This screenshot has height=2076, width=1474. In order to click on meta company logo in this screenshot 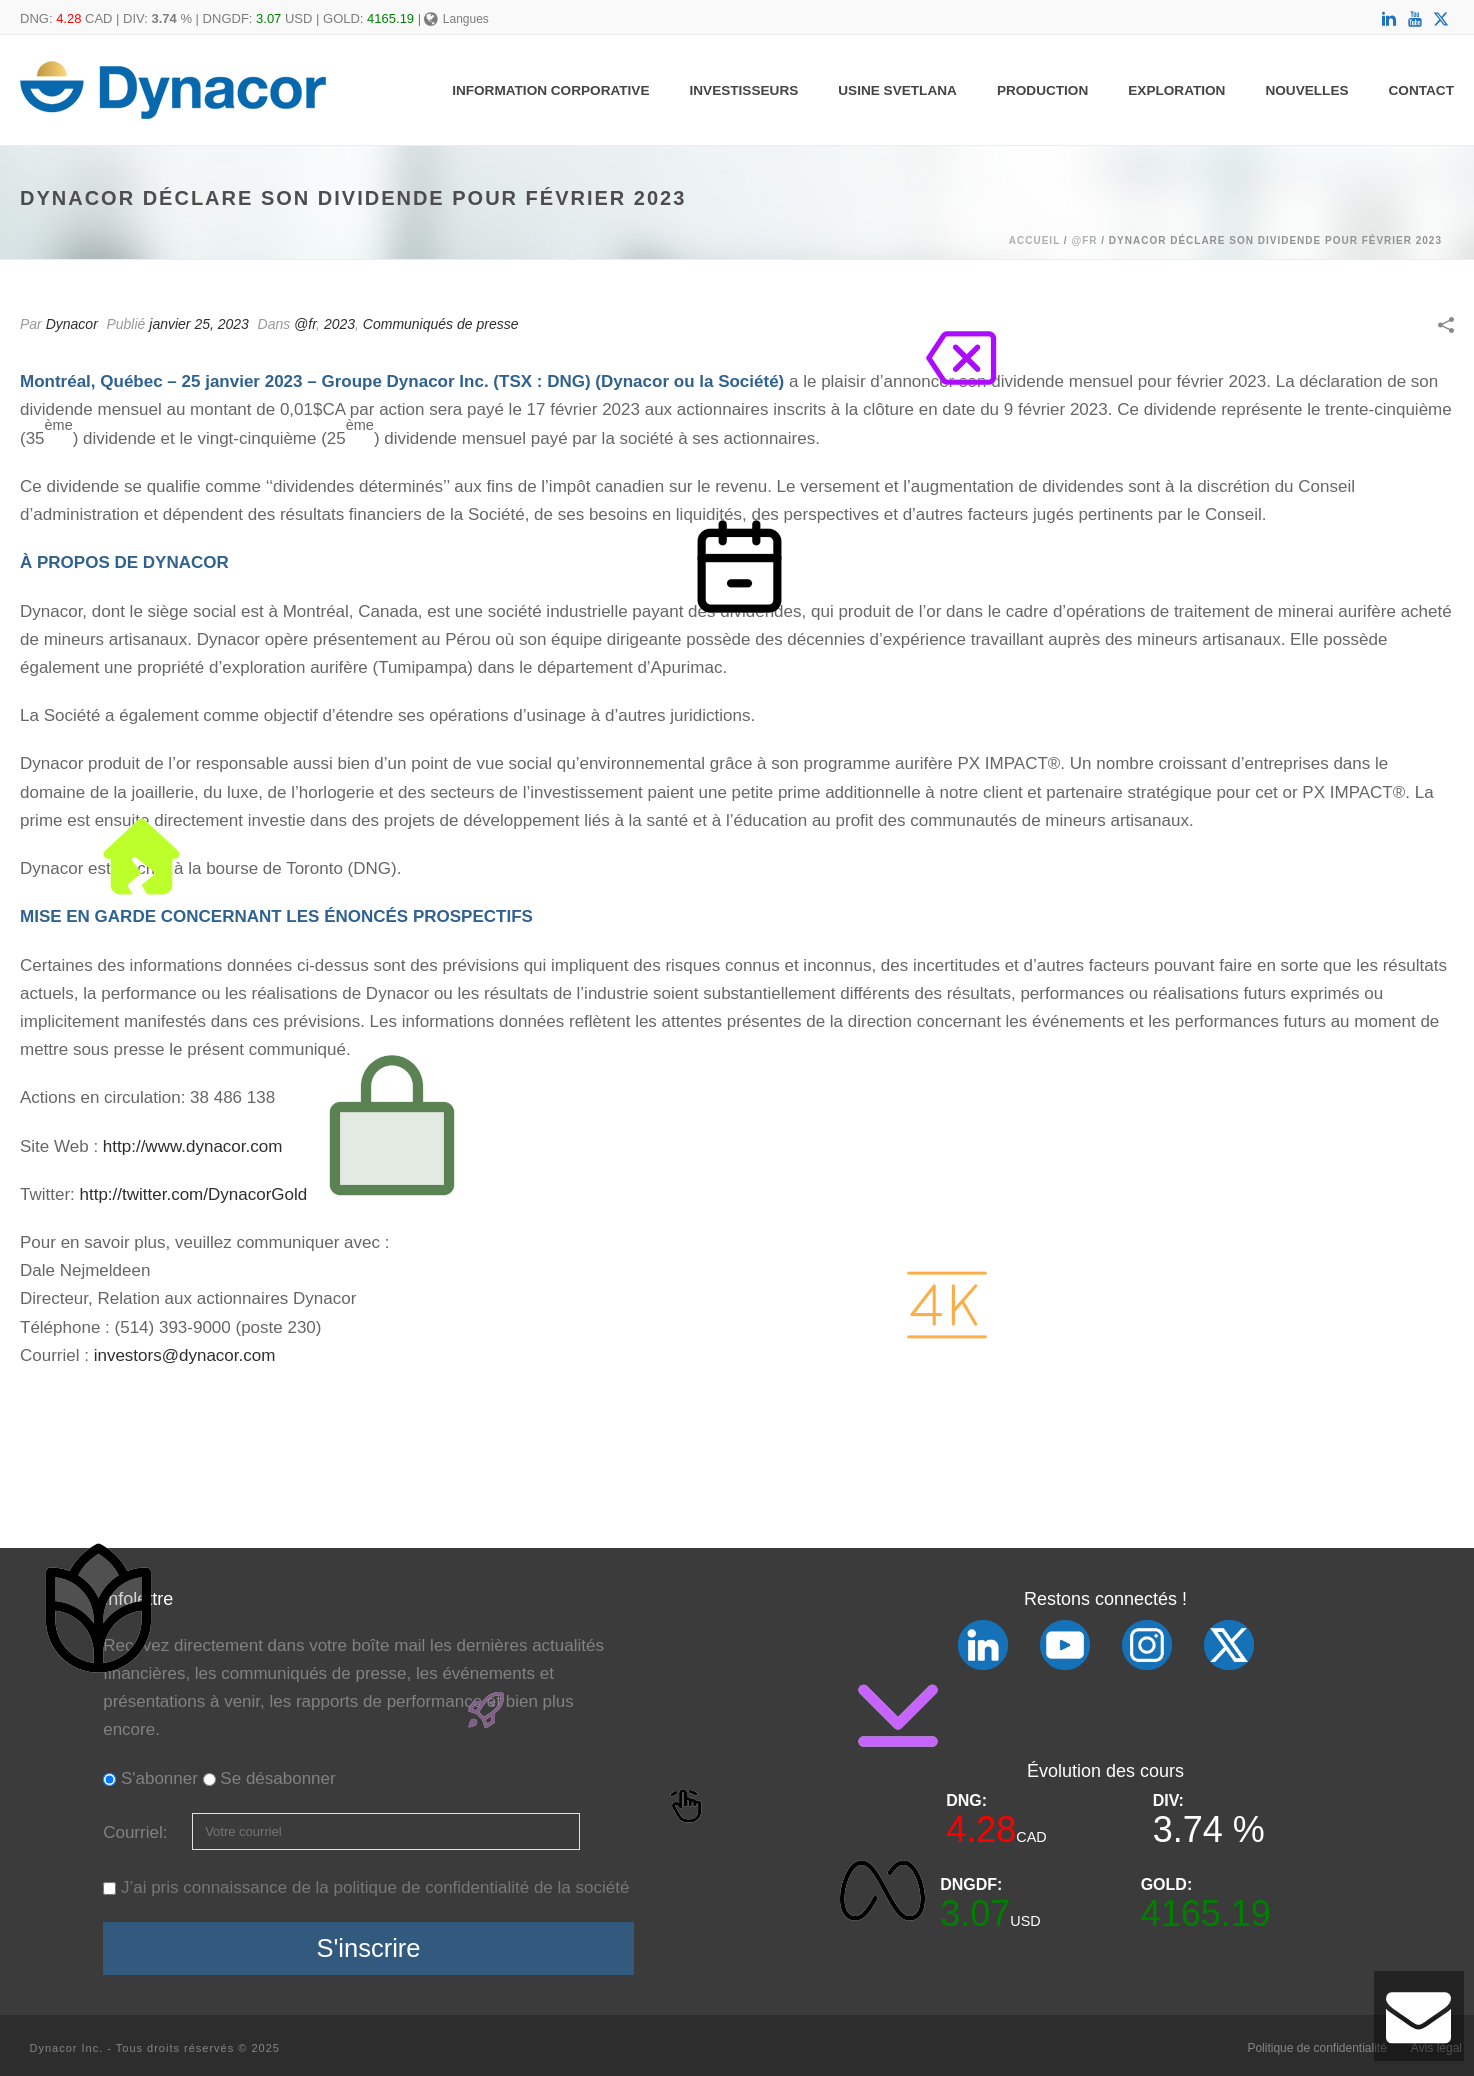, I will do `click(882, 1890)`.